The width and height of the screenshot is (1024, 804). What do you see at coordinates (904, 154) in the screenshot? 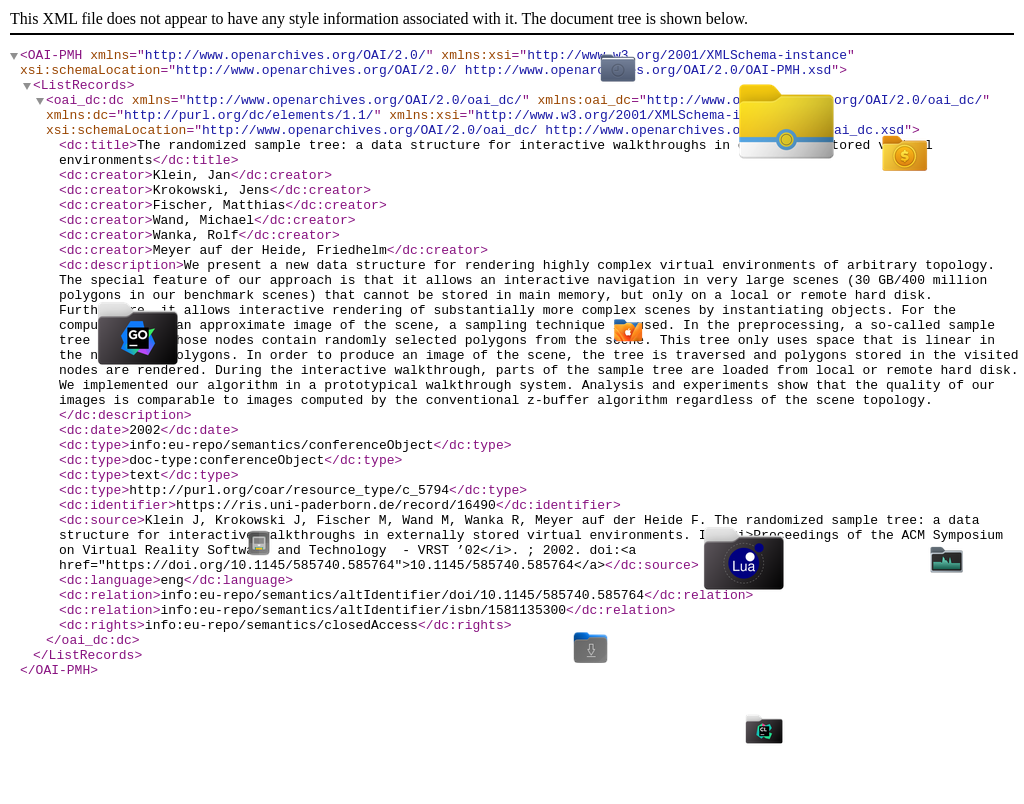
I see `open folder containing financial documents` at bounding box center [904, 154].